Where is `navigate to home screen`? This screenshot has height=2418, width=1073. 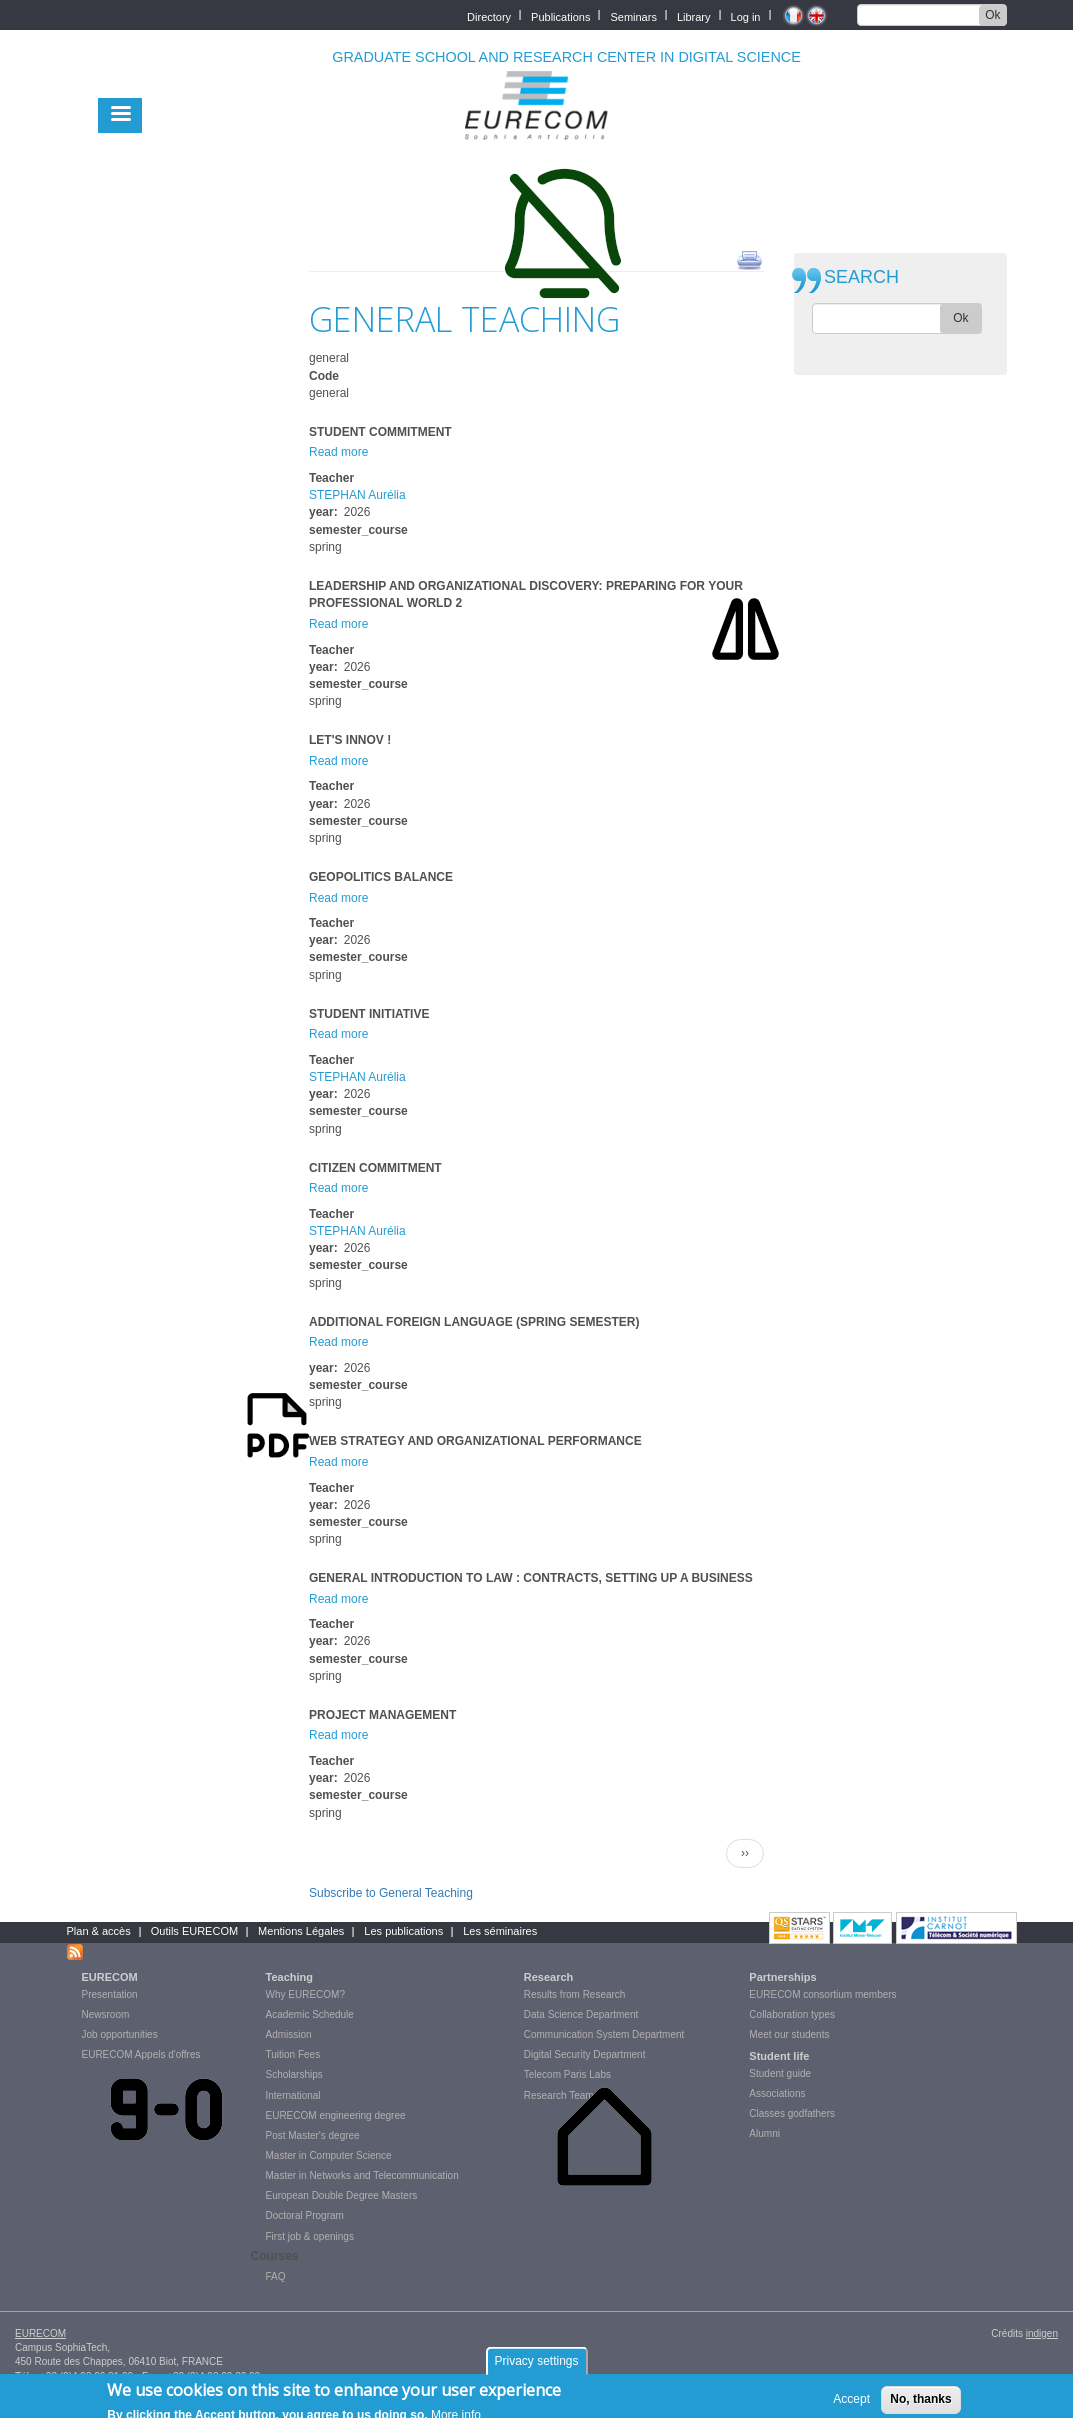 navigate to home screen is located at coordinates (604, 2138).